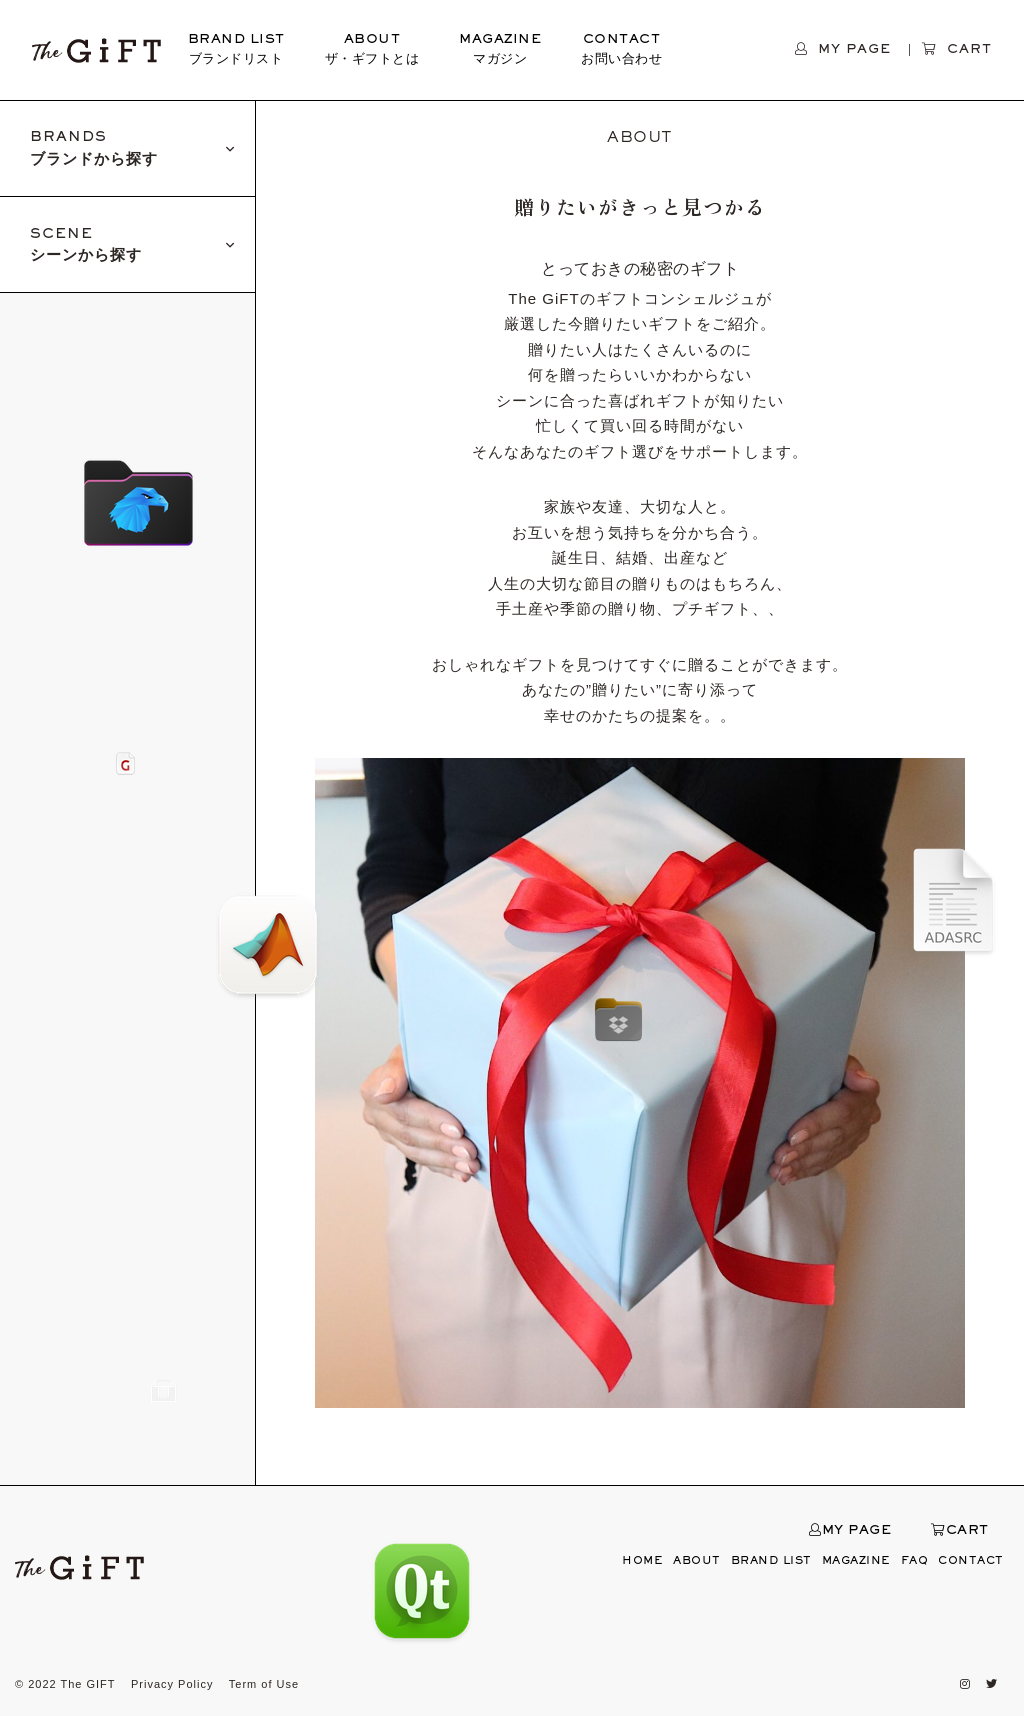 The width and height of the screenshot is (1024, 1716). I want to click on open garuda linux system folder, so click(138, 506).